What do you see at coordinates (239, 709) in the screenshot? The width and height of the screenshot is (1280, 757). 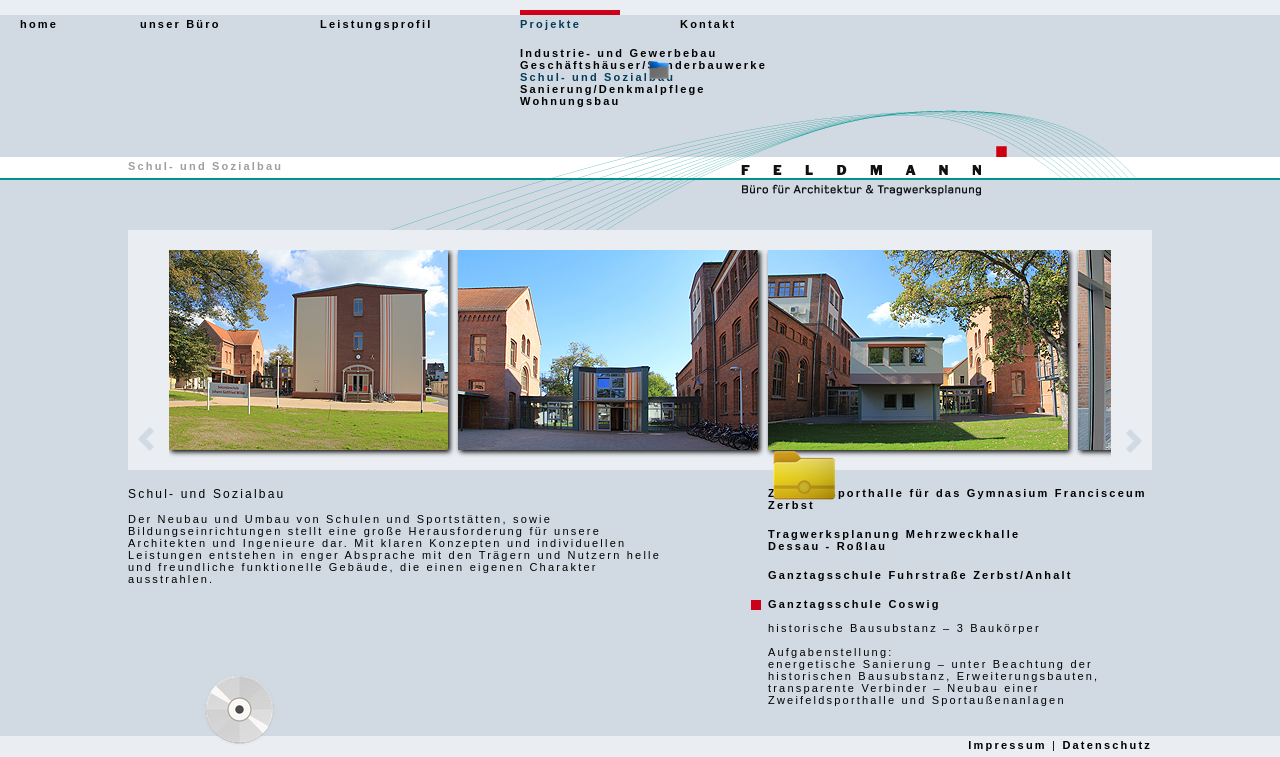 I see `access CD-ROM drive or optical disc contents` at bounding box center [239, 709].